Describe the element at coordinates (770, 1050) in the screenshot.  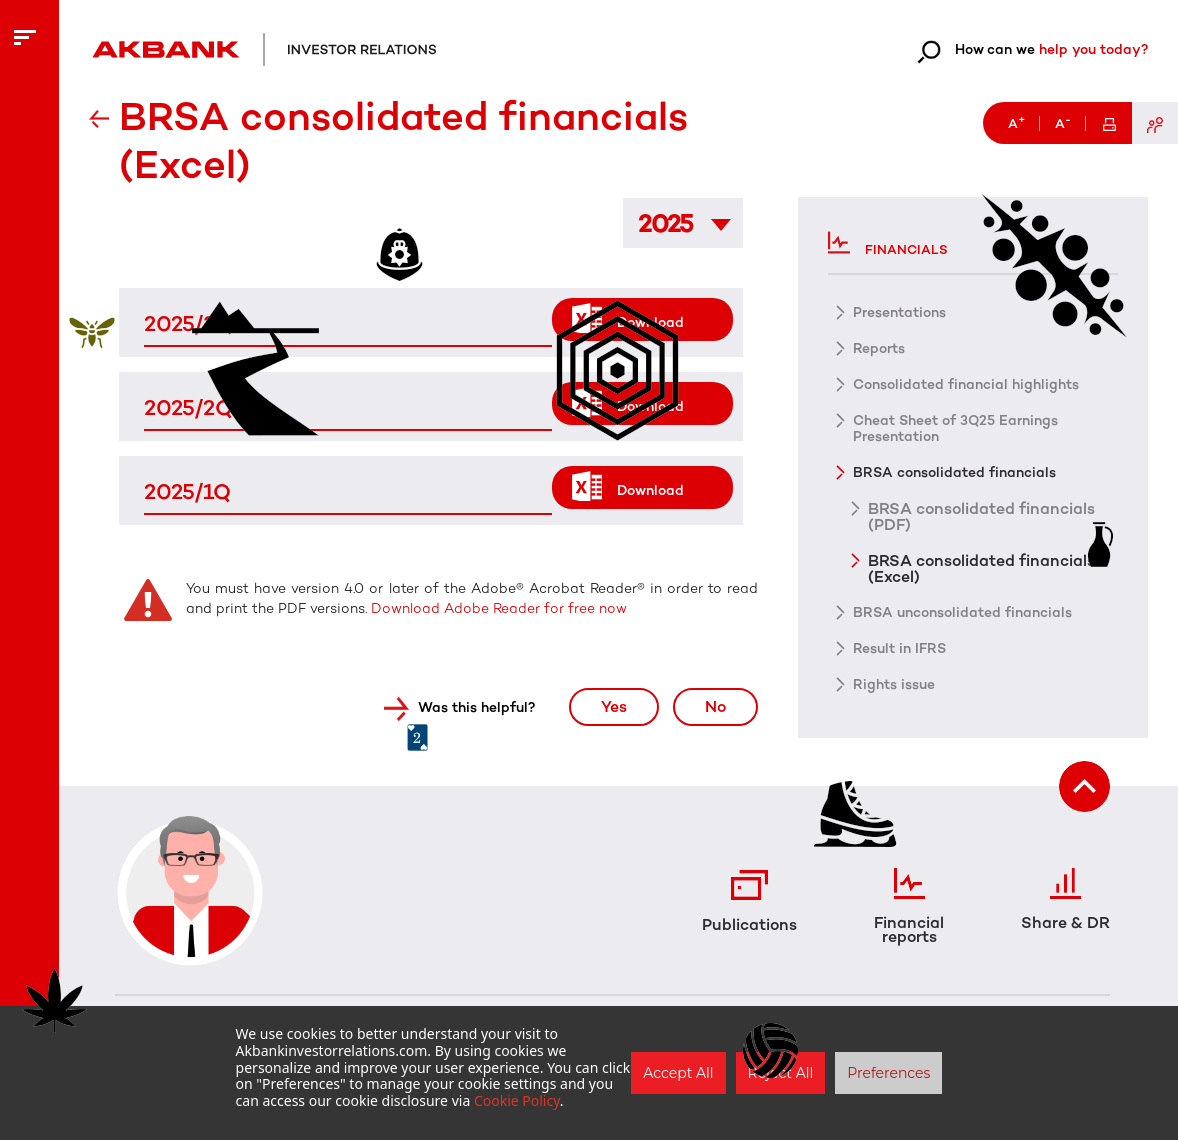
I see `access volleyball or beach sports content` at that location.